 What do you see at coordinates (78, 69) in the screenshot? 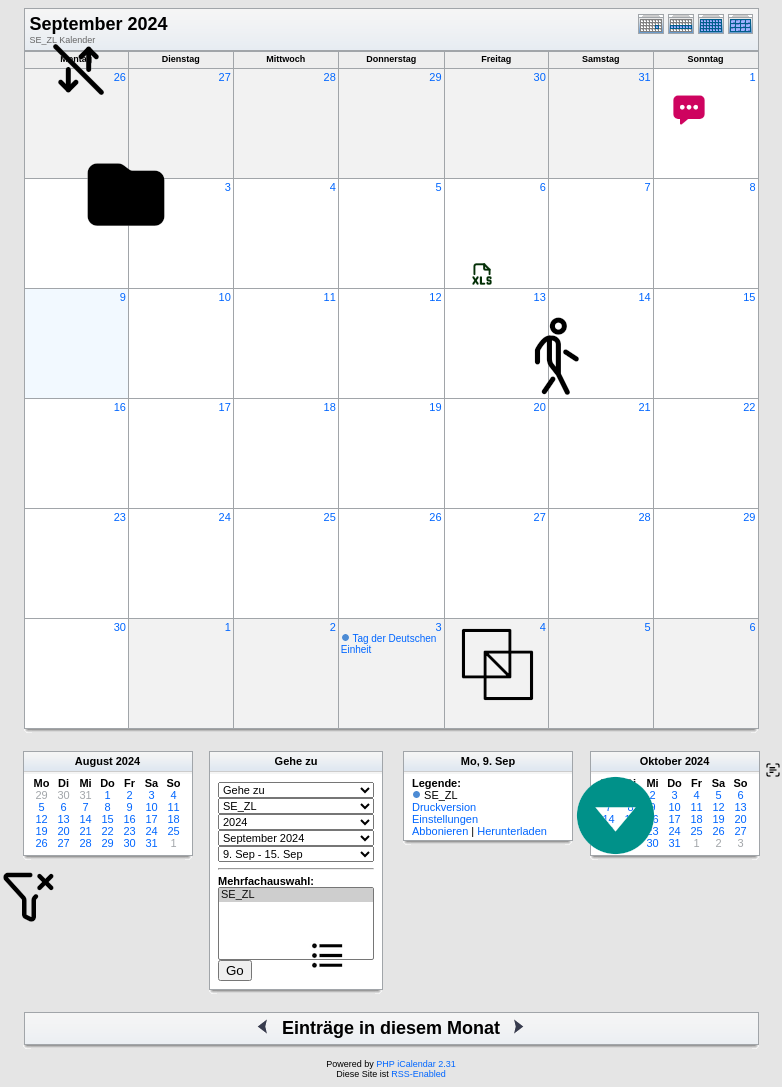
I see `mobile data is disabled` at bounding box center [78, 69].